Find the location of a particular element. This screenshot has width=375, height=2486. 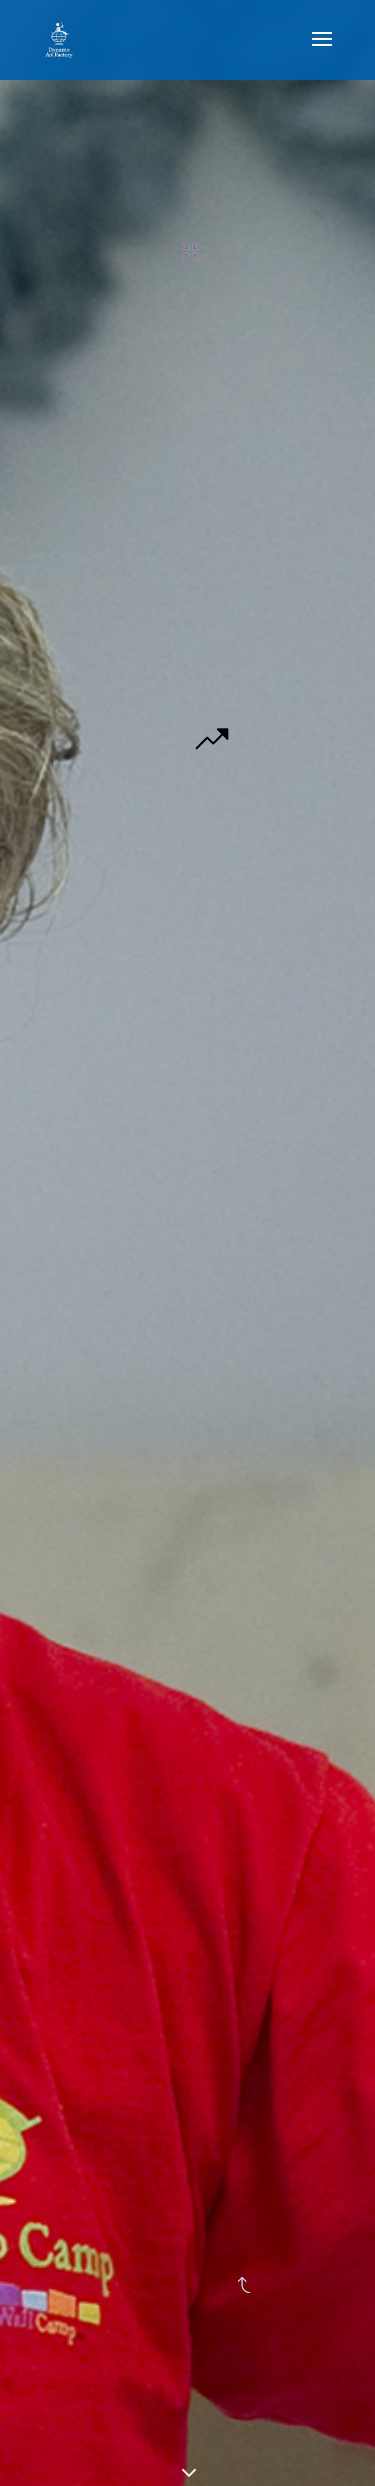

view trending or popular content is located at coordinates (212, 740).